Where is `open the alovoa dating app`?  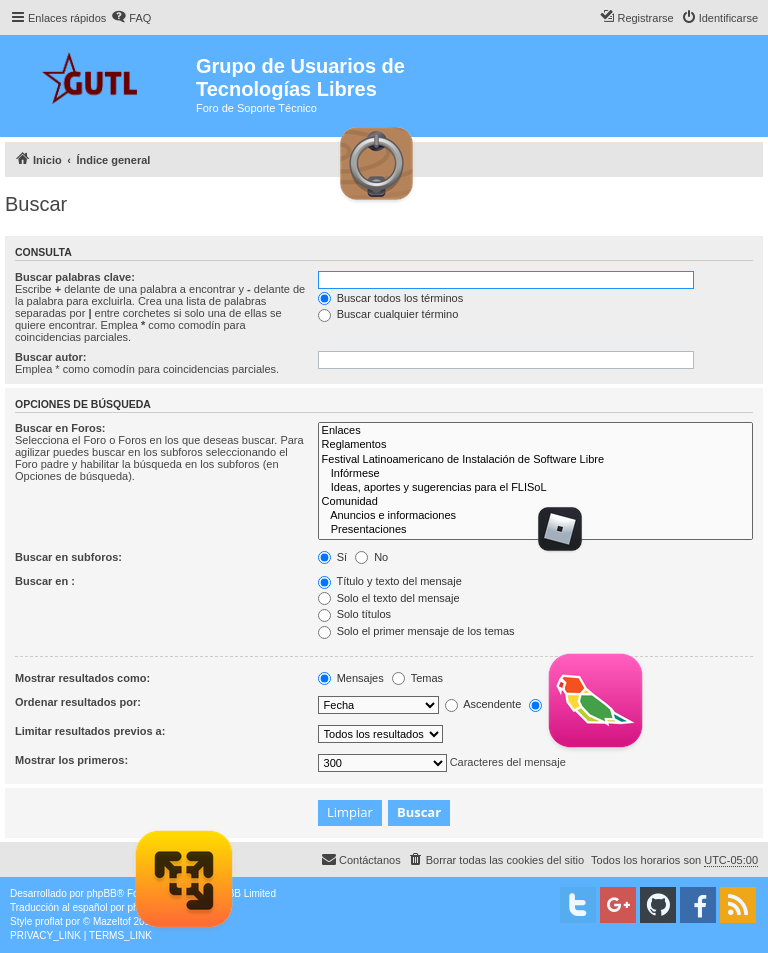
open the alovoa dating app is located at coordinates (595, 700).